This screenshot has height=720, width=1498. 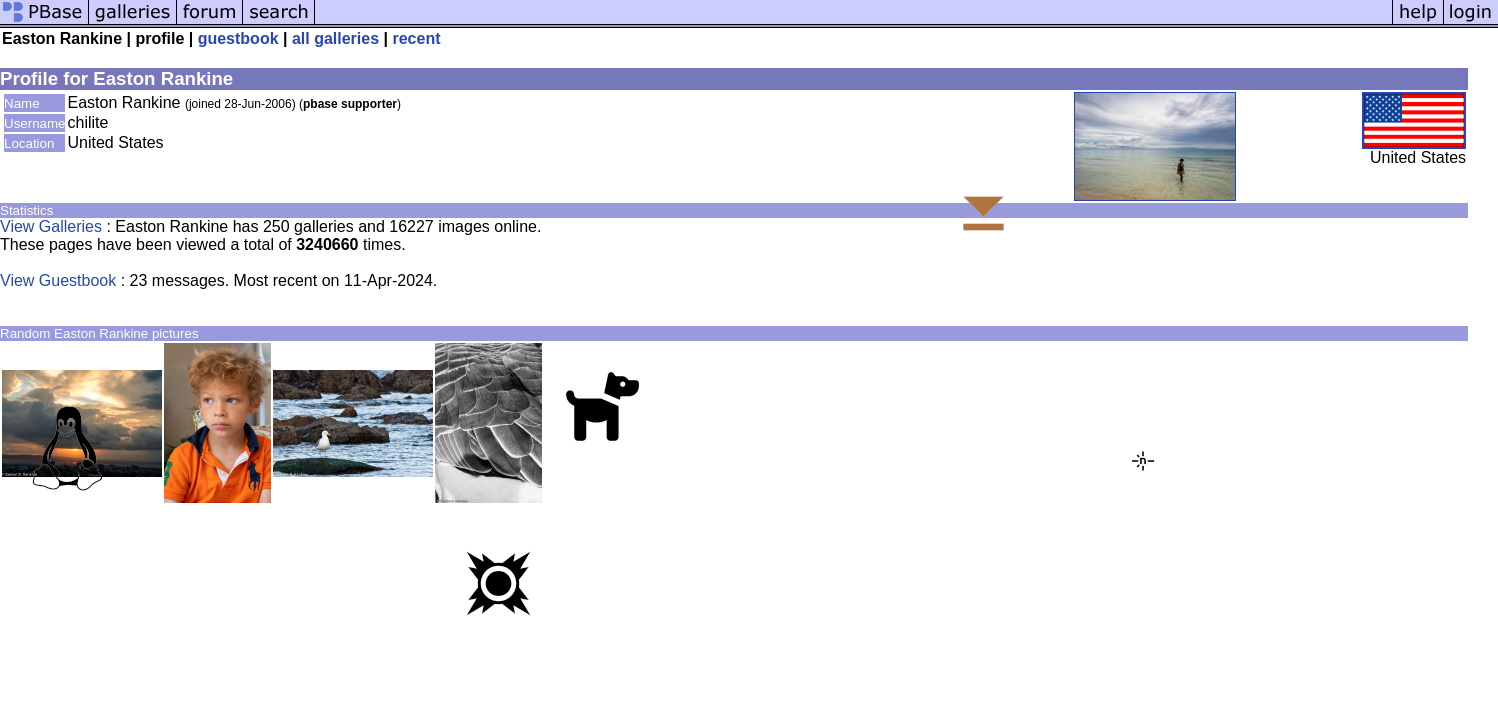 What do you see at coordinates (983, 213) in the screenshot?
I see `skip to bottom of page or list` at bounding box center [983, 213].